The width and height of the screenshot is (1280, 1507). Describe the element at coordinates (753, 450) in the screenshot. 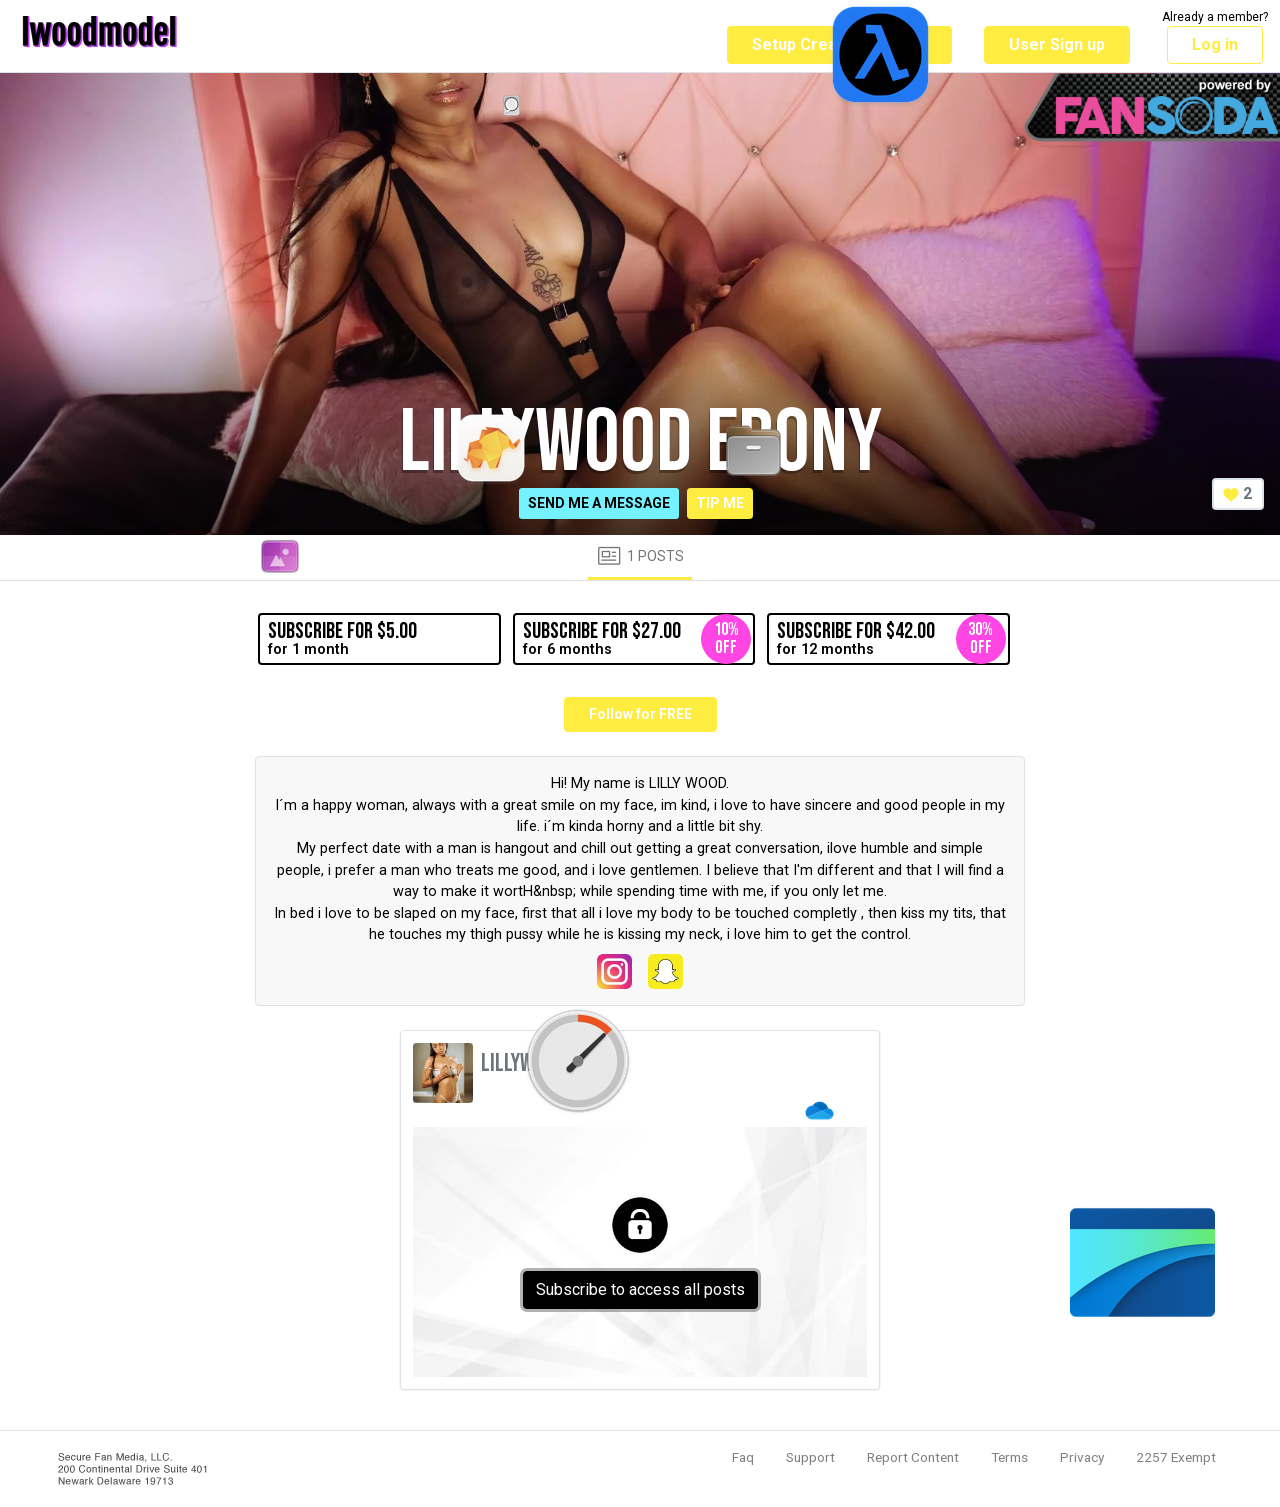

I see `open file manager application` at that location.